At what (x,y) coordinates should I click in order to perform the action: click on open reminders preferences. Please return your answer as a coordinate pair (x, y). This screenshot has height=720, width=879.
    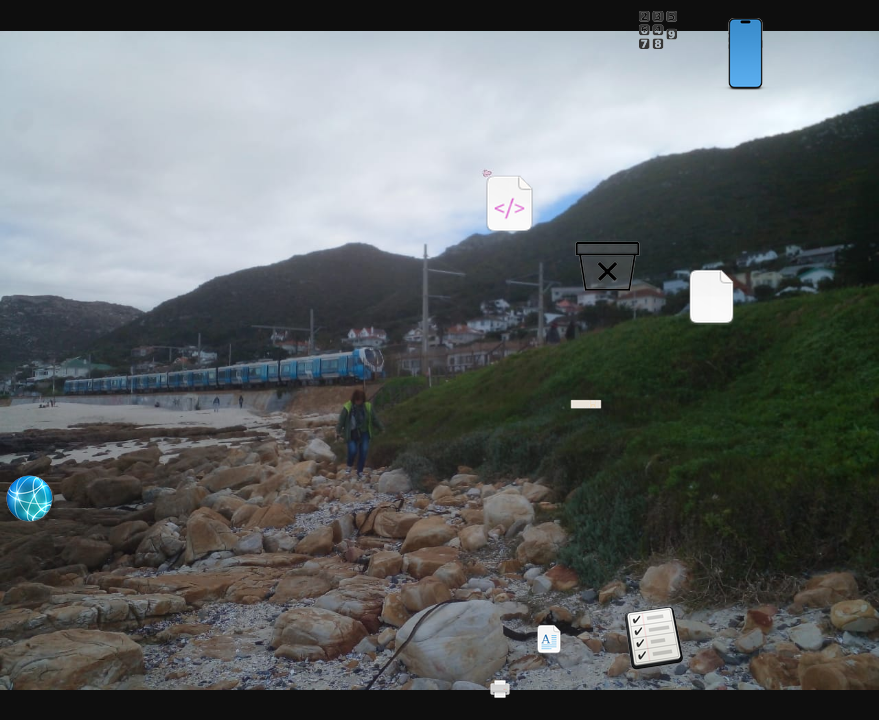
    Looking at the image, I should click on (654, 638).